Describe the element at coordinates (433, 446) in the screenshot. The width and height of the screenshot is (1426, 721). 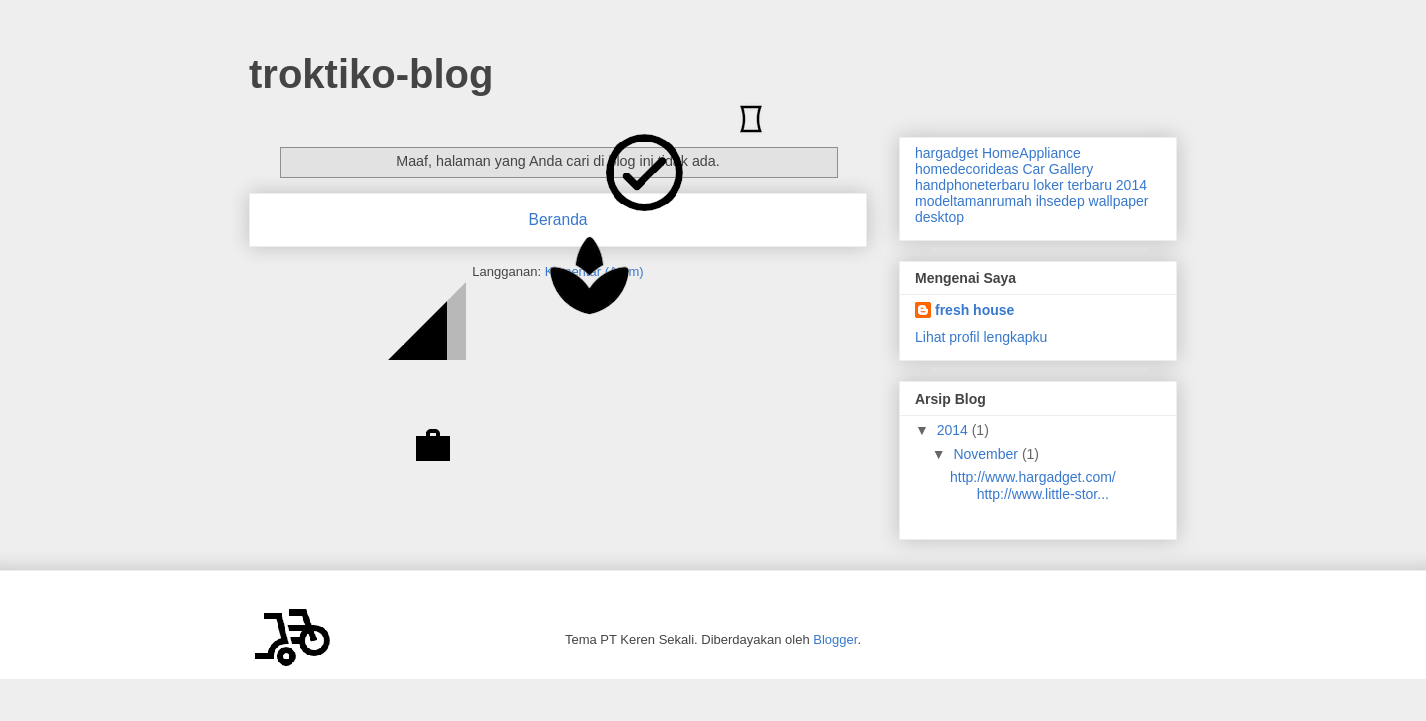
I see `access work-related files or documents` at that location.